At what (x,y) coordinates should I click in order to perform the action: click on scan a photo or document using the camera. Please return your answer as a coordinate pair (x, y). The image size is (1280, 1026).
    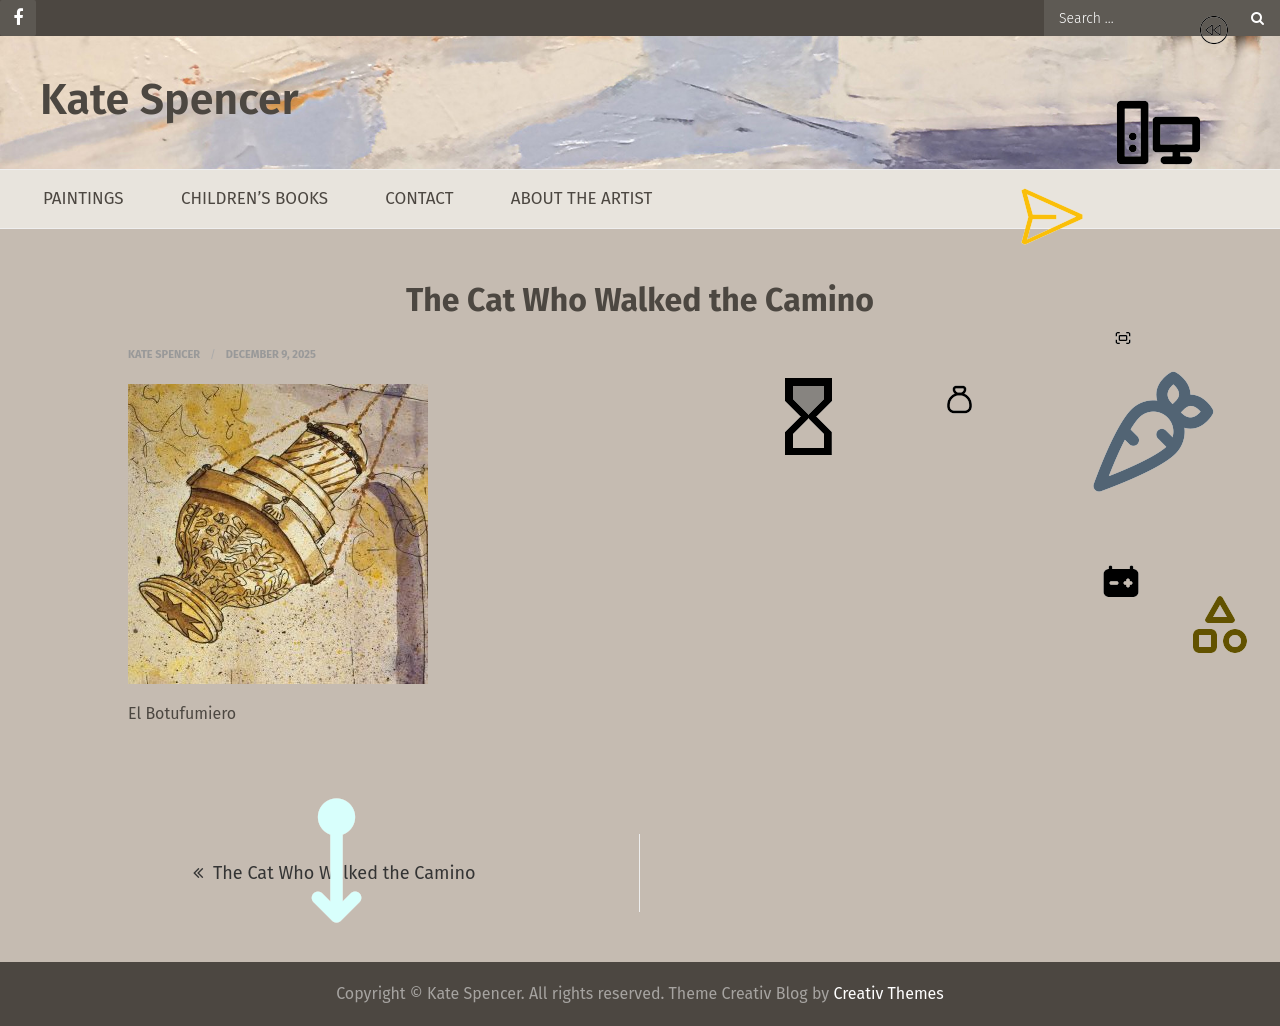
    Looking at the image, I should click on (1123, 338).